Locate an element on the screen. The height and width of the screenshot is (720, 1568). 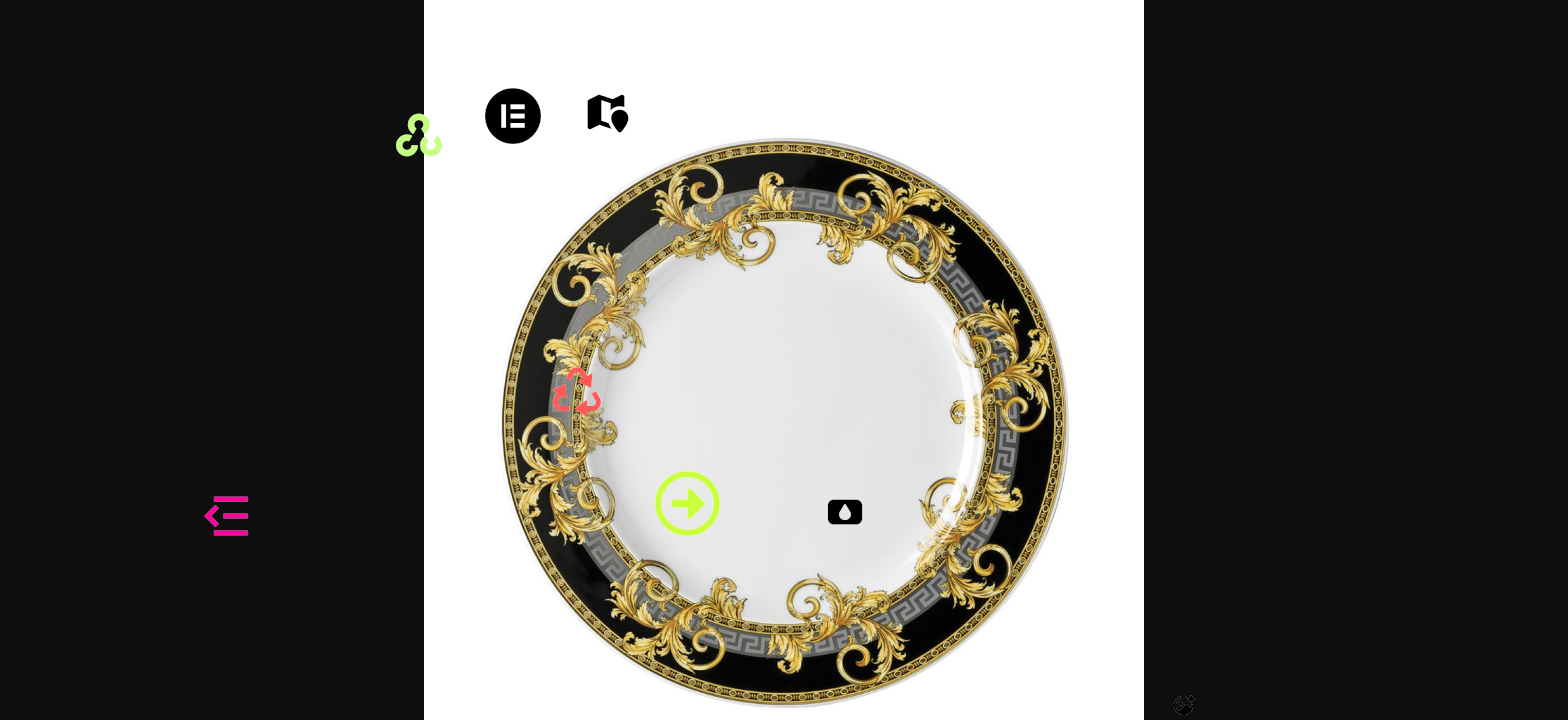
collapse the sidebar menu is located at coordinates (226, 516).